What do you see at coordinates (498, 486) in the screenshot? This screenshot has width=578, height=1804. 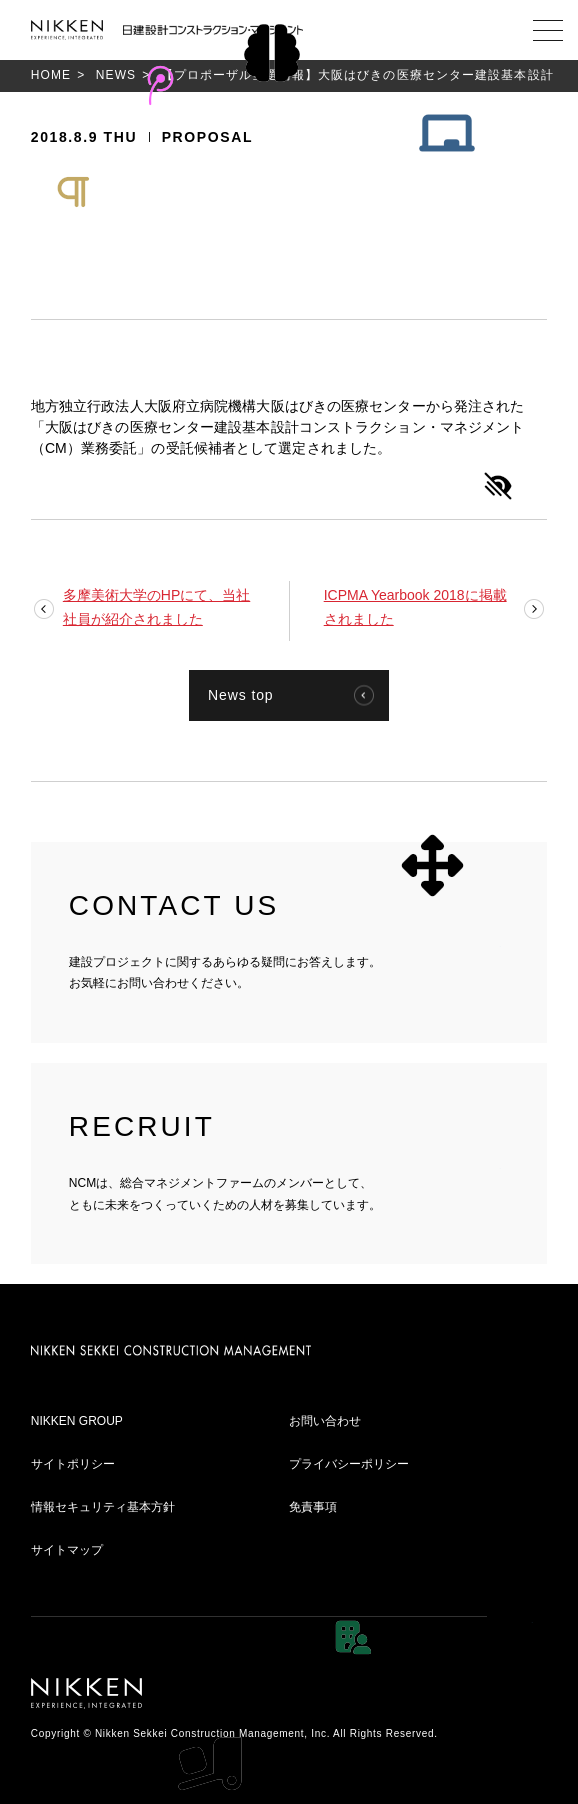 I see `indicates low vision or visual impairment accessibility mode` at bounding box center [498, 486].